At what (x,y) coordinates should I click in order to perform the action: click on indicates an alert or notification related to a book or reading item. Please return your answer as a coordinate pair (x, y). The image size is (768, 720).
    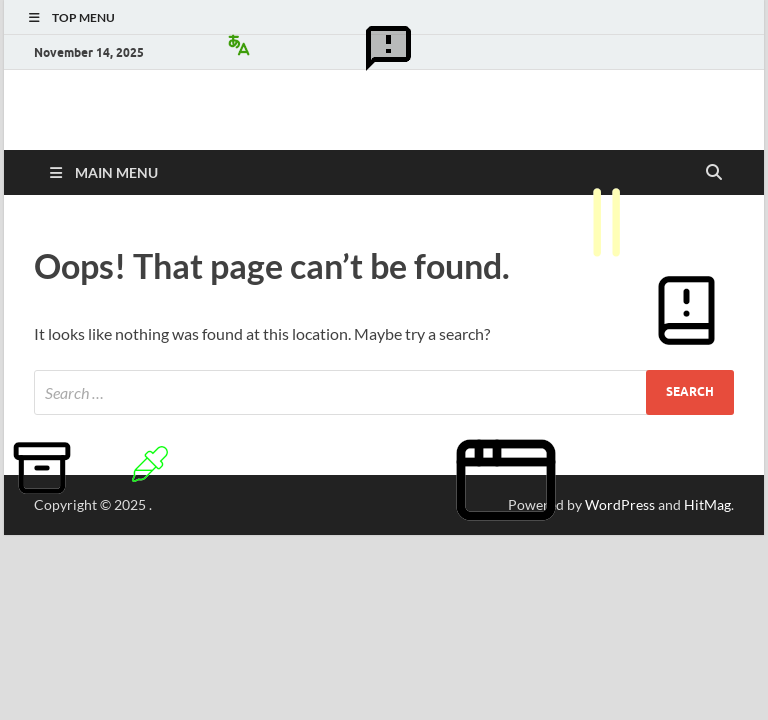
    Looking at the image, I should click on (686, 310).